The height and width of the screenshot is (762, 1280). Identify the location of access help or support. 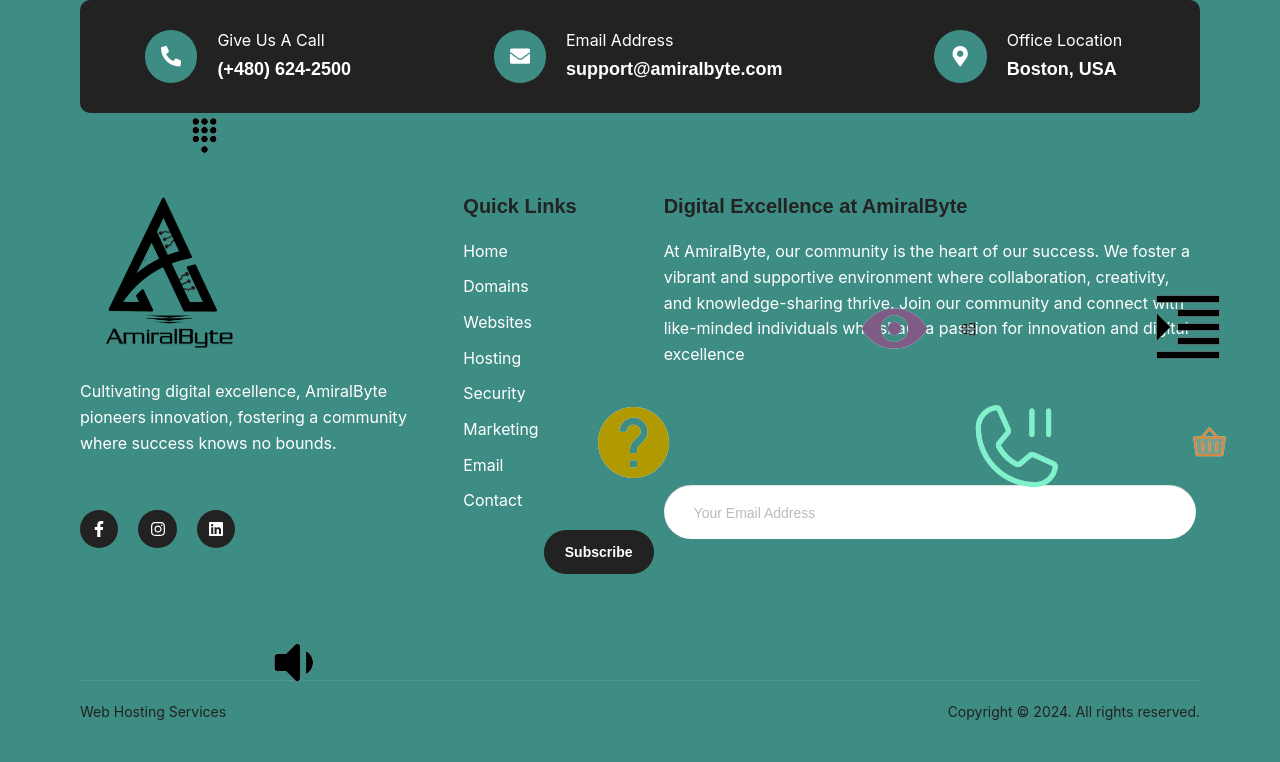
(633, 442).